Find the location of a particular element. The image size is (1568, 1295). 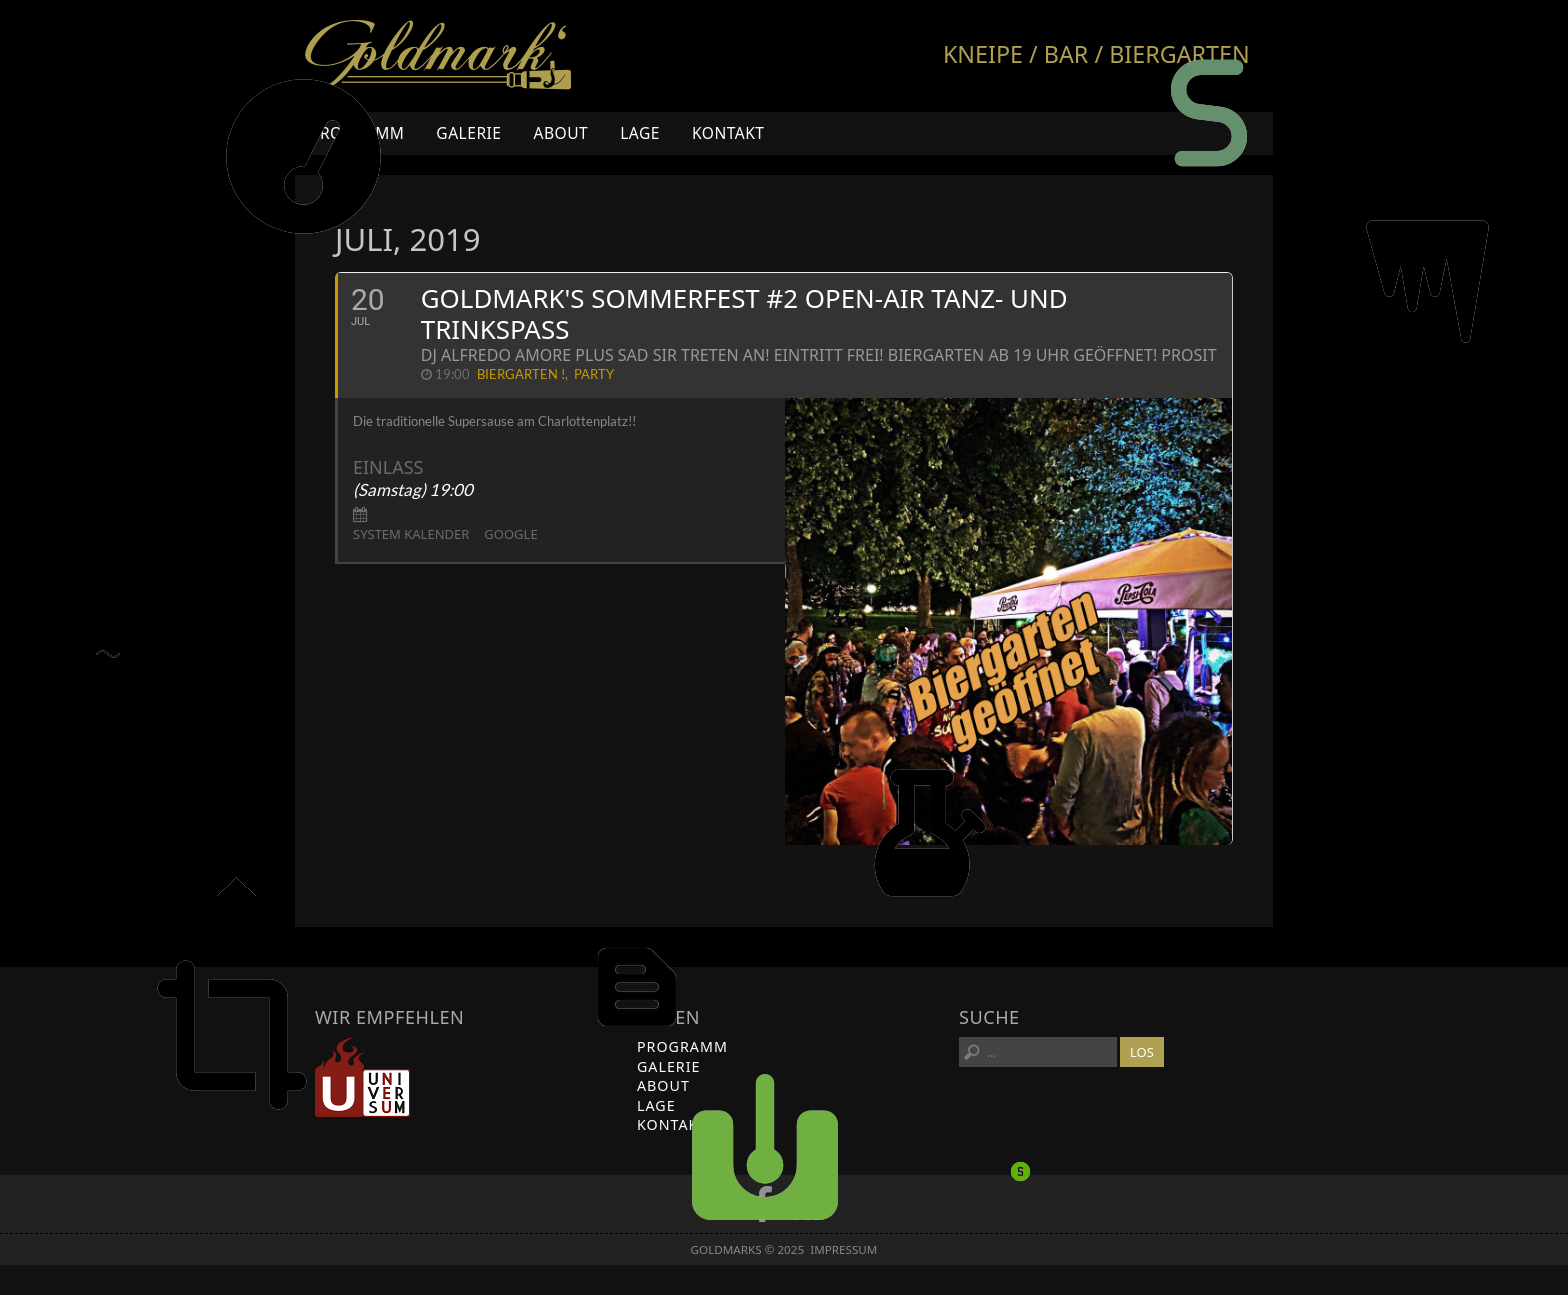

indicates freezing or cold weather conditions is located at coordinates (1427, 281).